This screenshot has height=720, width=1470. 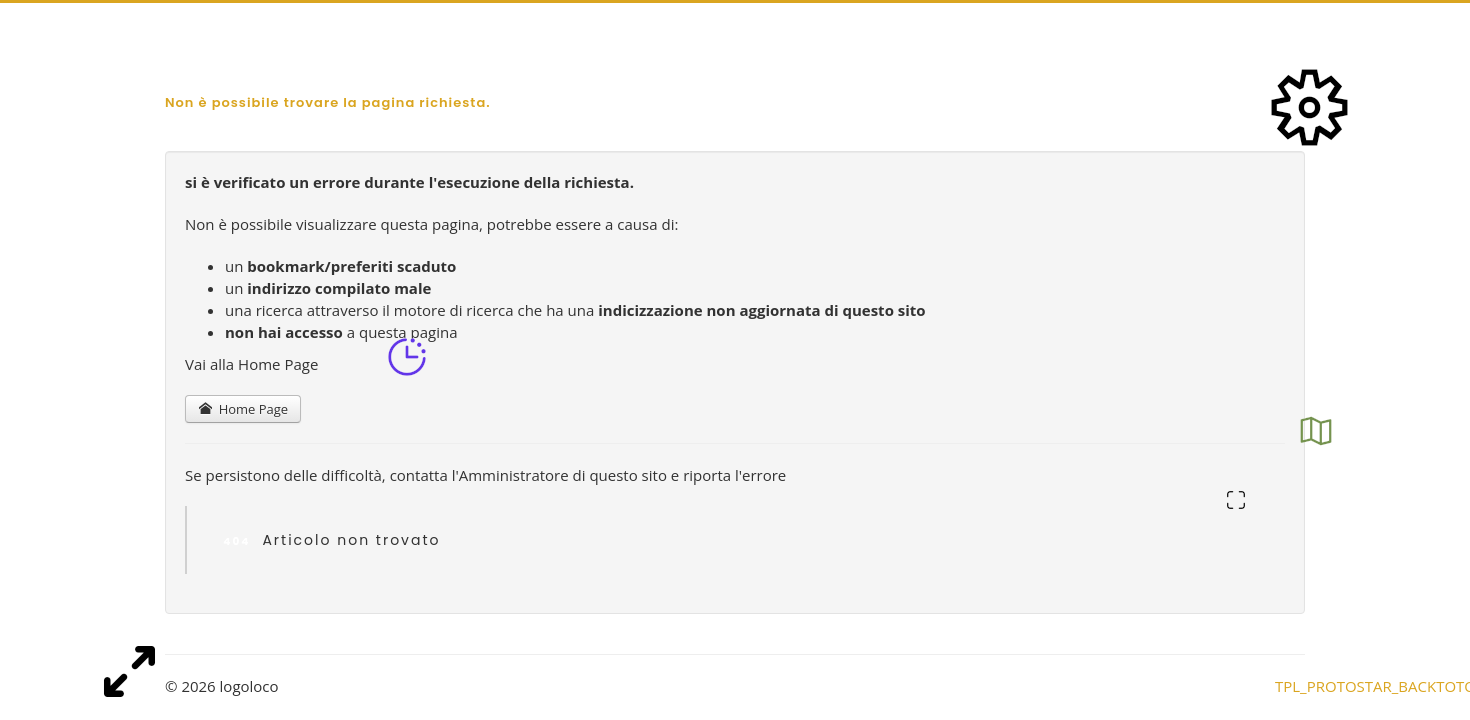 I want to click on open map view, so click(x=1316, y=431).